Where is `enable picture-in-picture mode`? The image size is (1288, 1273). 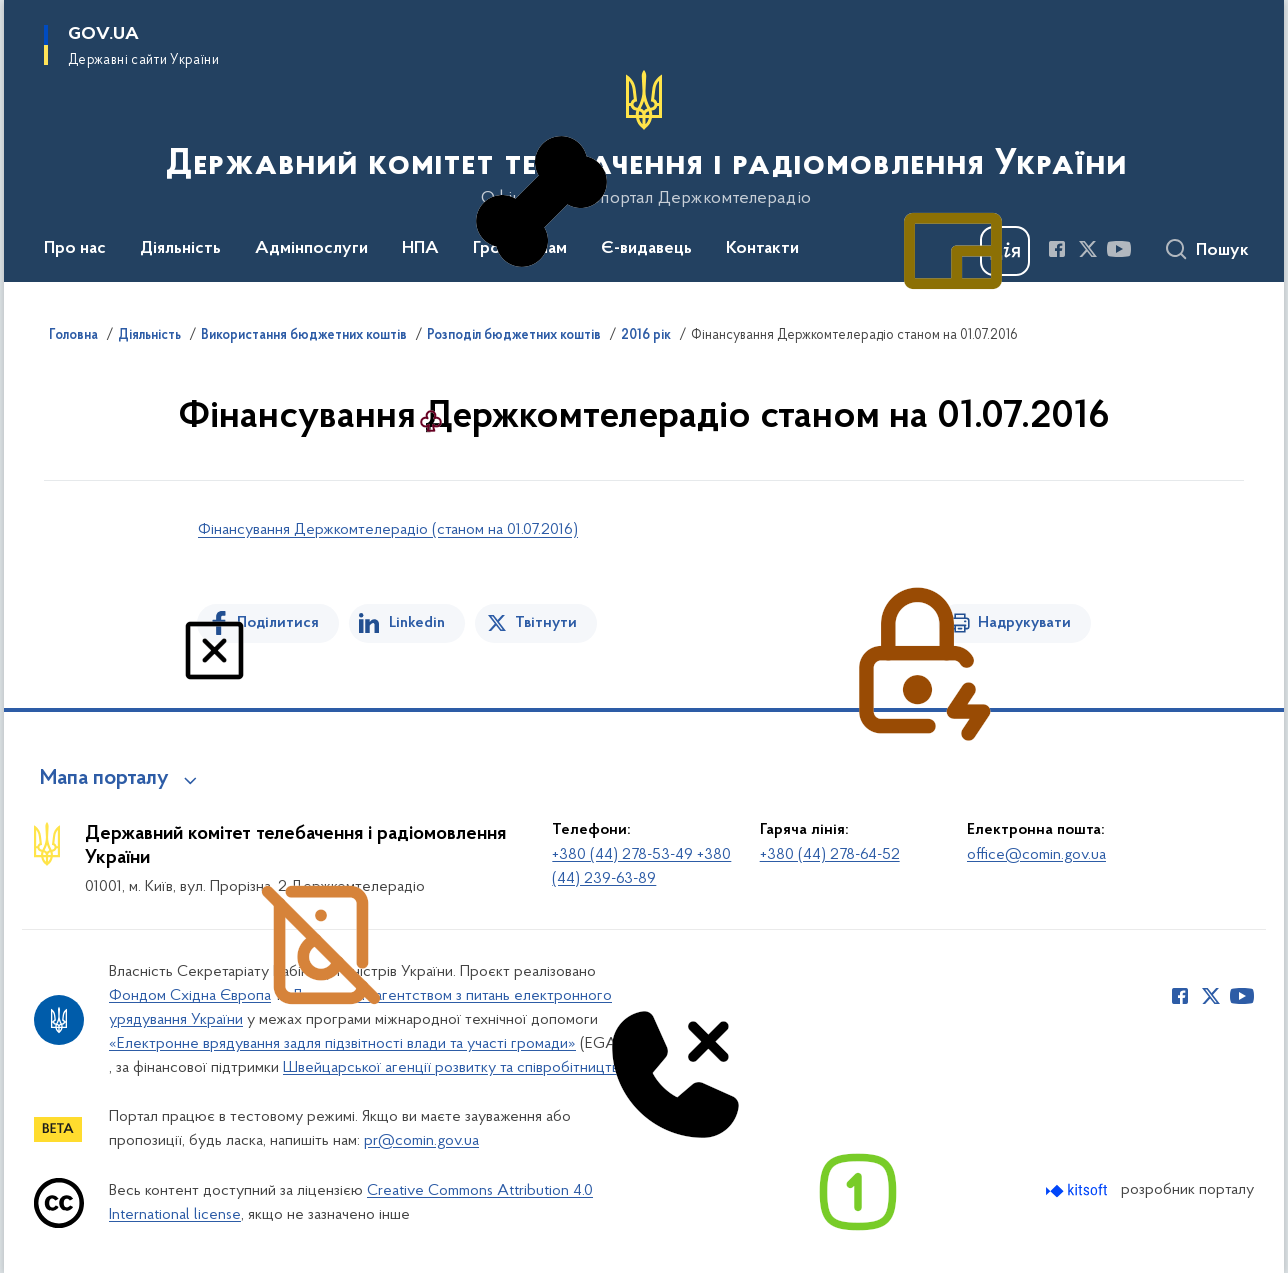 enable picture-in-picture mode is located at coordinates (953, 251).